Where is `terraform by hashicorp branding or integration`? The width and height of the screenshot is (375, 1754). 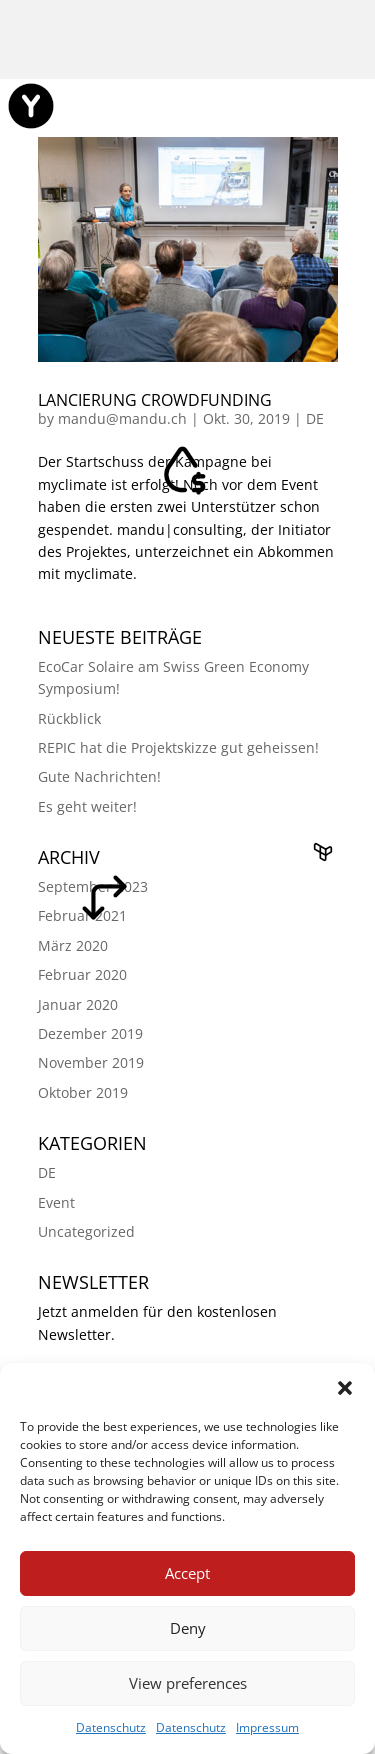
terraform by hashicorp branding or integration is located at coordinates (323, 852).